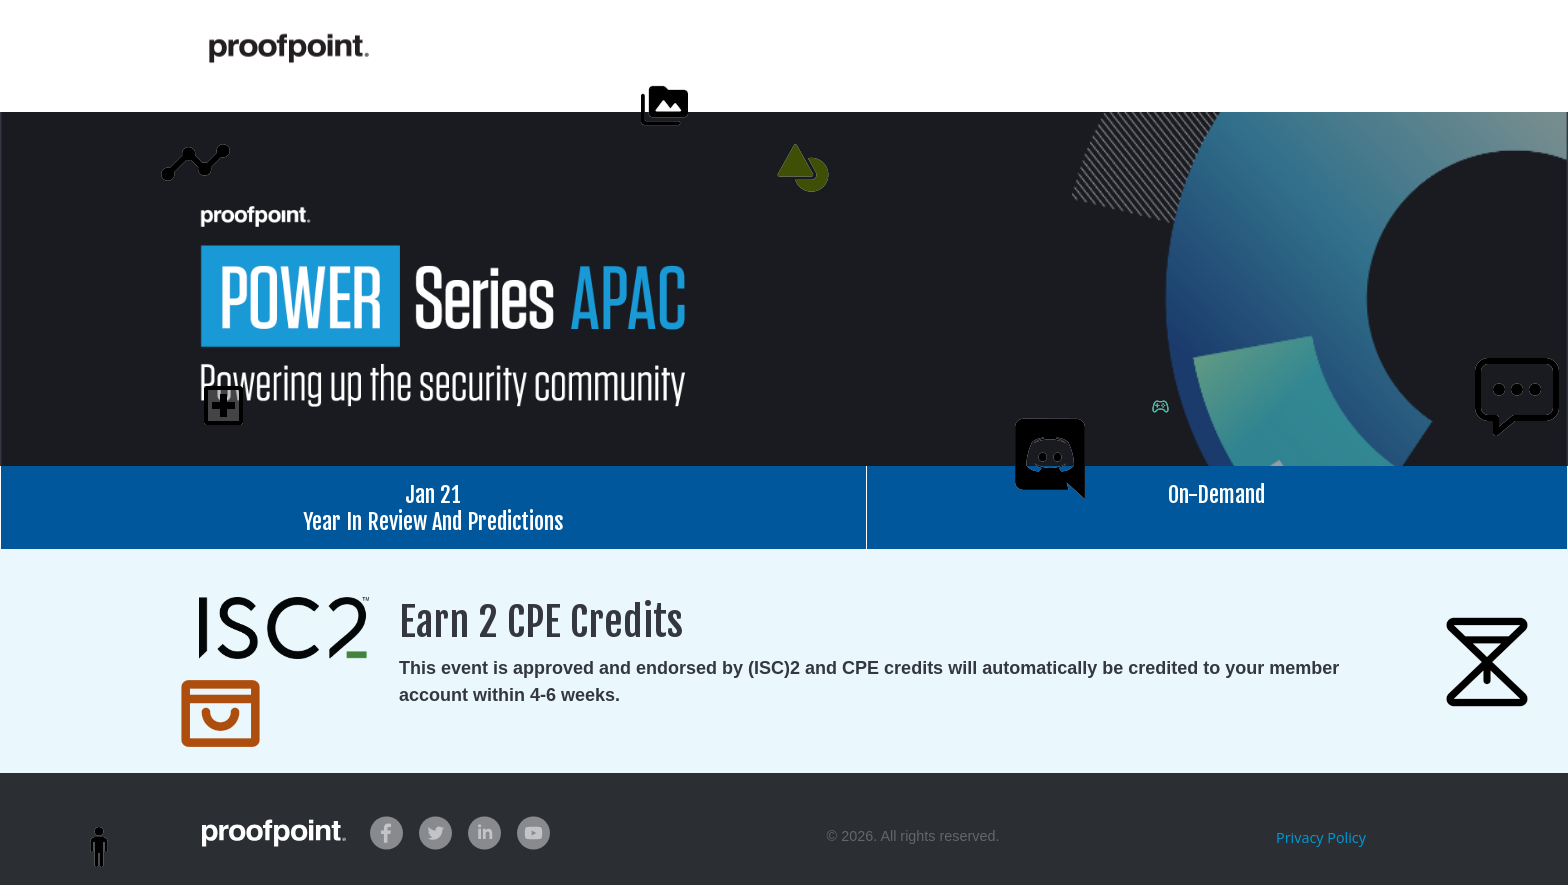 This screenshot has width=1568, height=885. I want to click on open chat or messaging, so click(1517, 397).